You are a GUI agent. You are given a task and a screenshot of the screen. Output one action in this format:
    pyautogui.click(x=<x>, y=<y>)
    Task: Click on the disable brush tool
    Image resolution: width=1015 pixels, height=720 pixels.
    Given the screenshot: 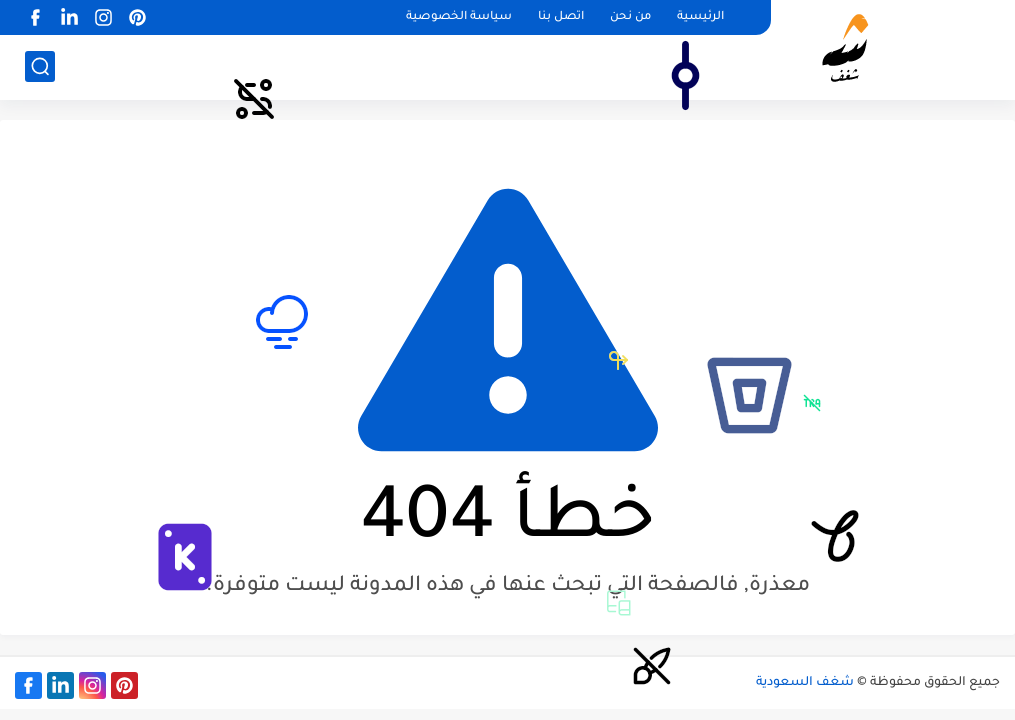 What is the action you would take?
    pyautogui.click(x=652, y=666)
    